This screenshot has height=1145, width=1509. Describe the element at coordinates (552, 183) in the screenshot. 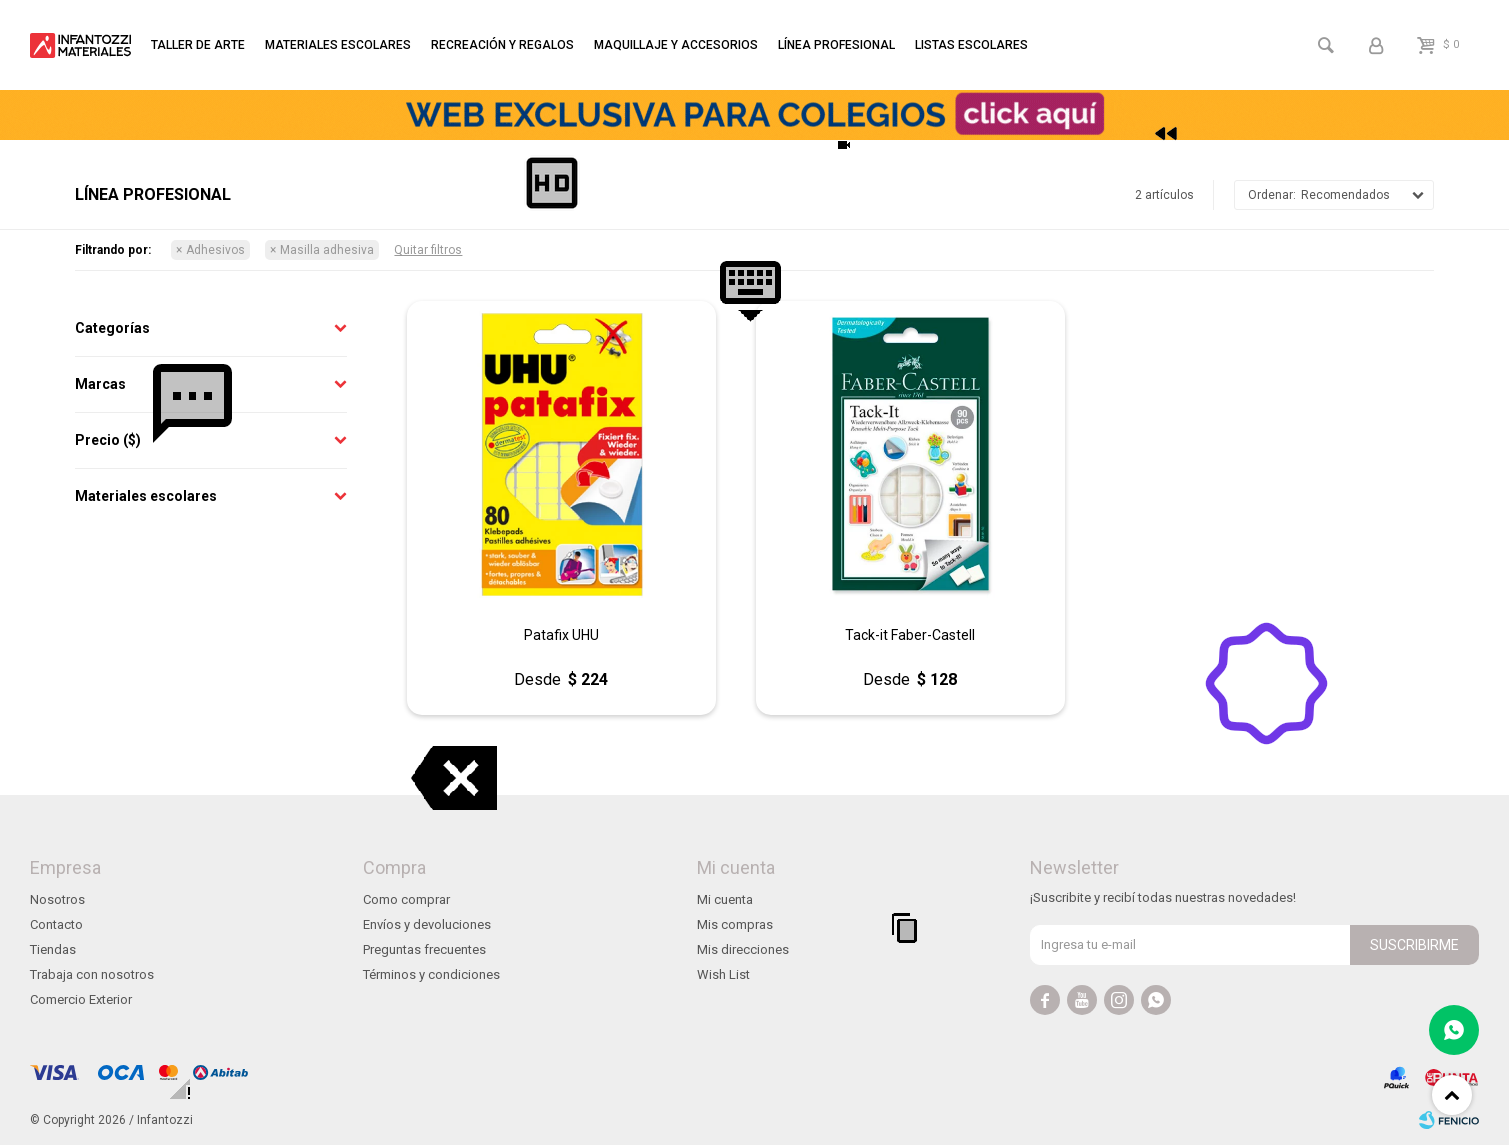

I see `indicates high definition video quality is available` at that location.